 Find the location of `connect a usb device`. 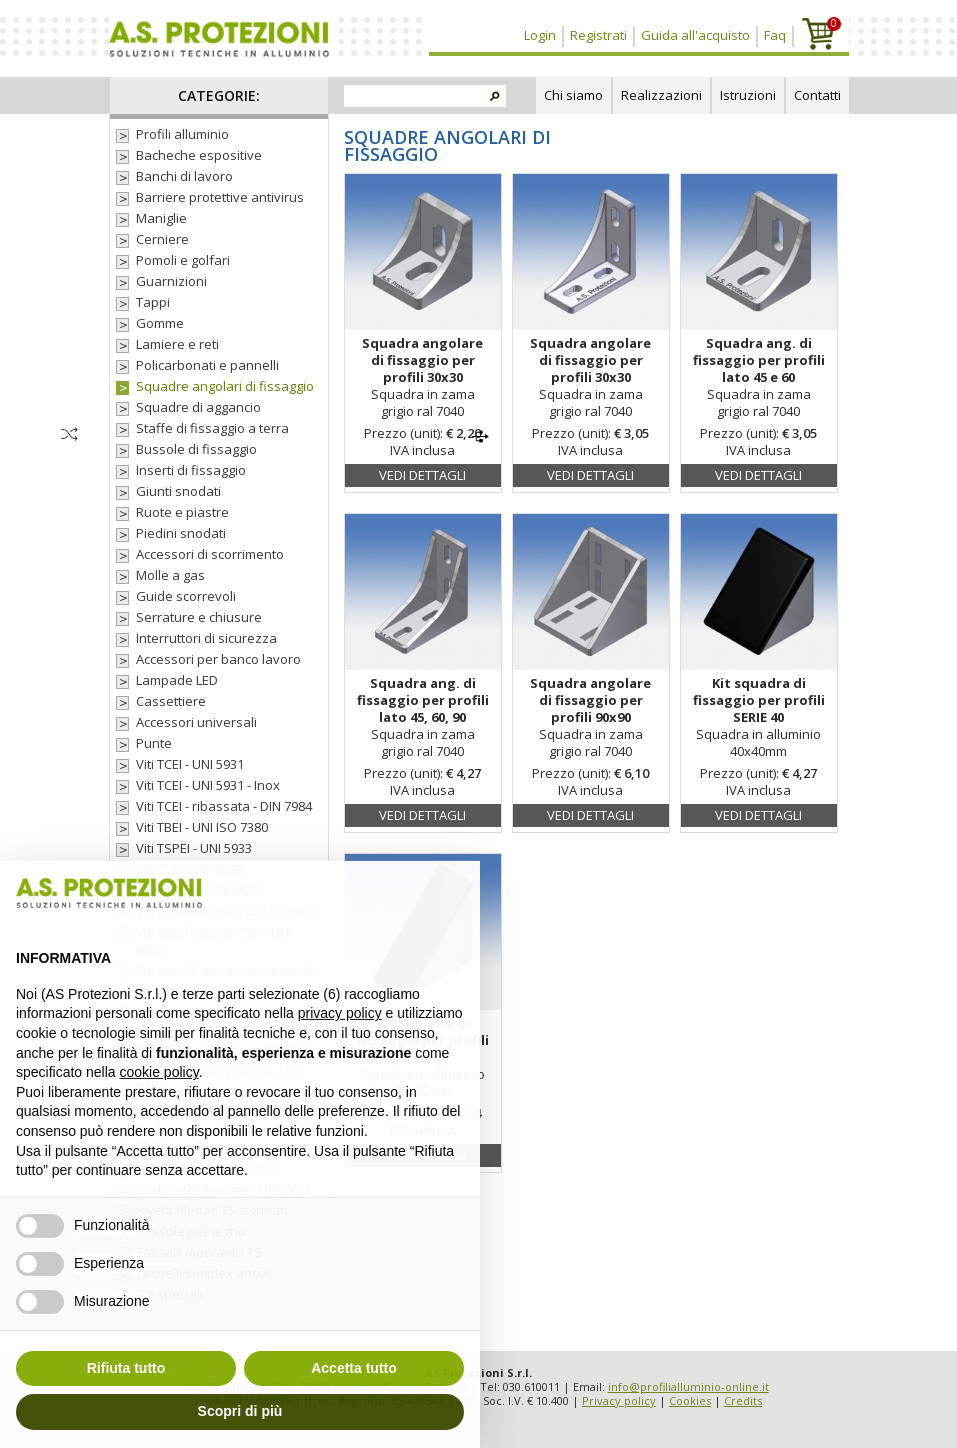

connect a usb device is located at coordinates (480, 436).